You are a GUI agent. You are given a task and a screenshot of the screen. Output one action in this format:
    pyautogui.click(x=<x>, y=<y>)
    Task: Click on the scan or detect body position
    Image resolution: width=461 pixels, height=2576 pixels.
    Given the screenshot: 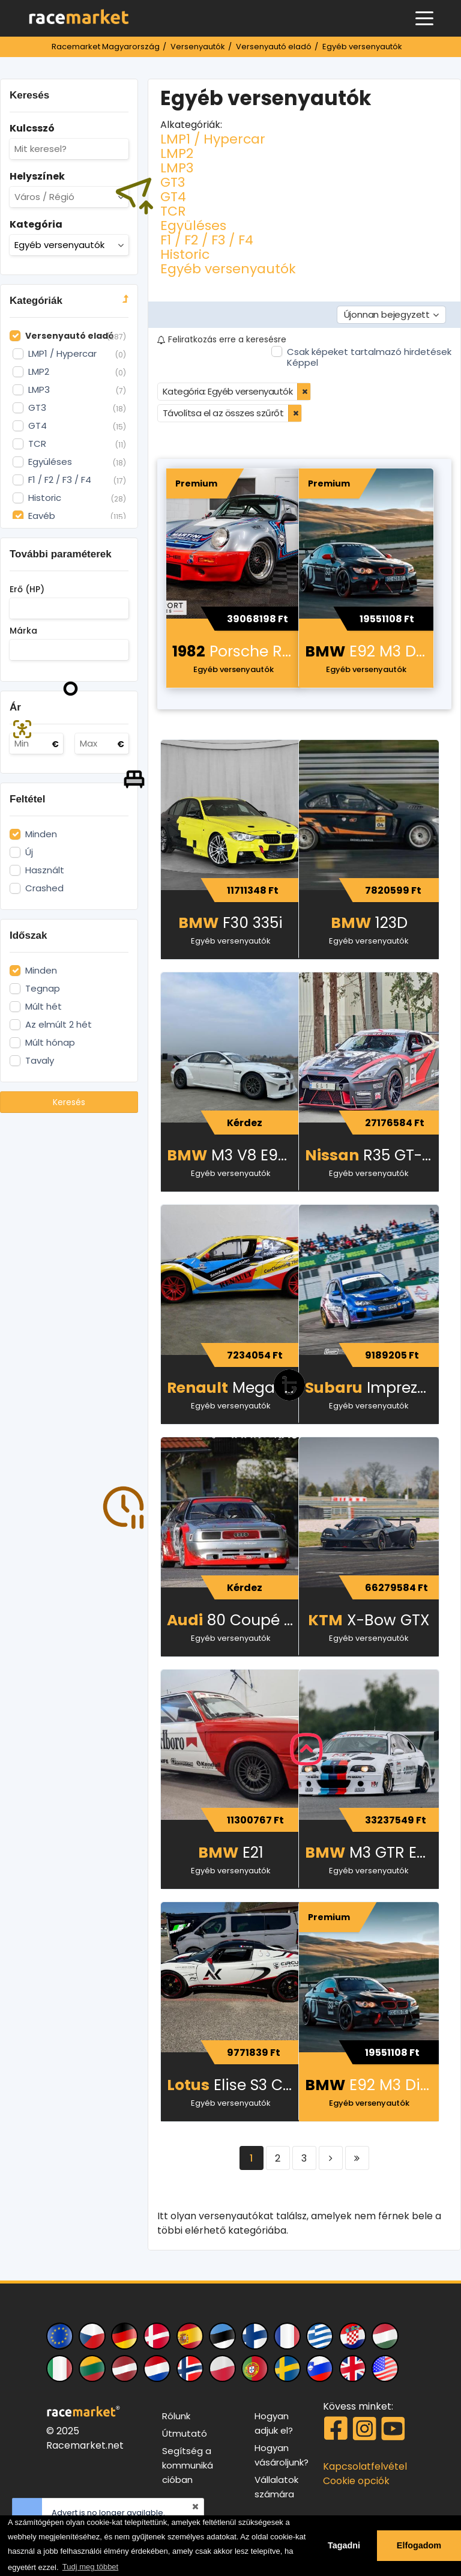 What is the action you would take?
    pyautogui.click(x=22, y=729)
    